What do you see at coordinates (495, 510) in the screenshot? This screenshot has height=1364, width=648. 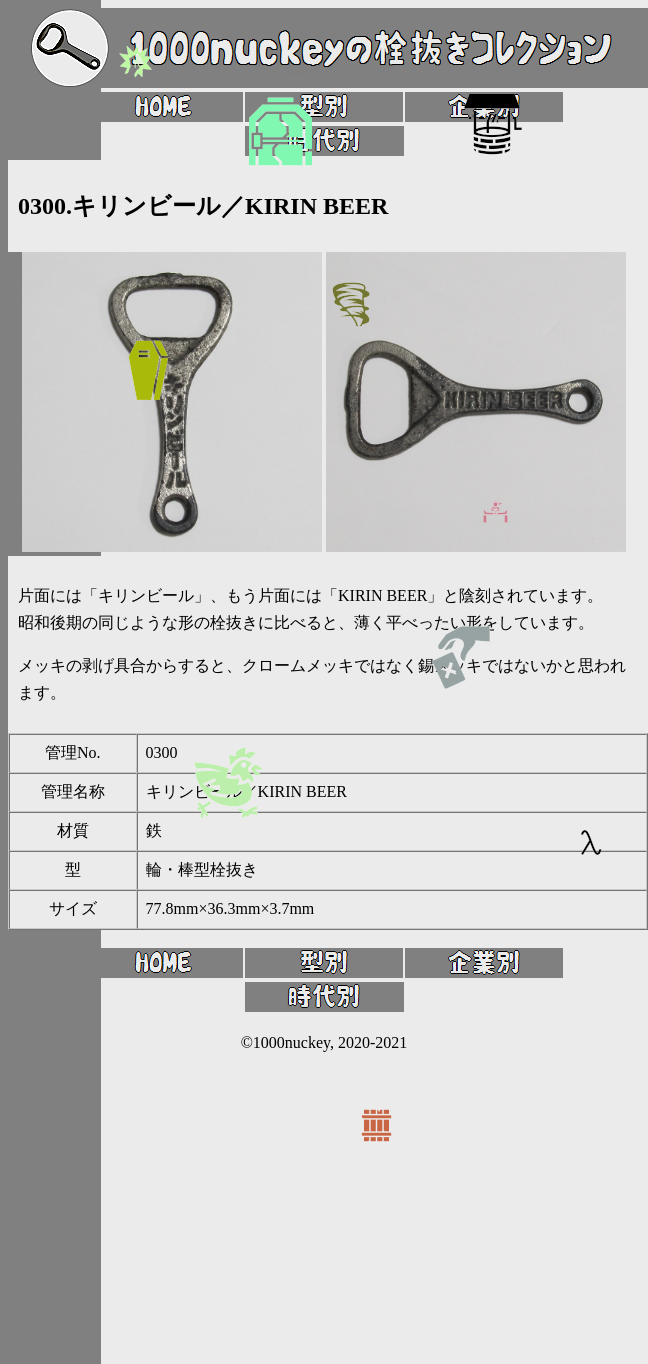 I see `flexibility or stretching exercise option` at bounding box center [495, 510].